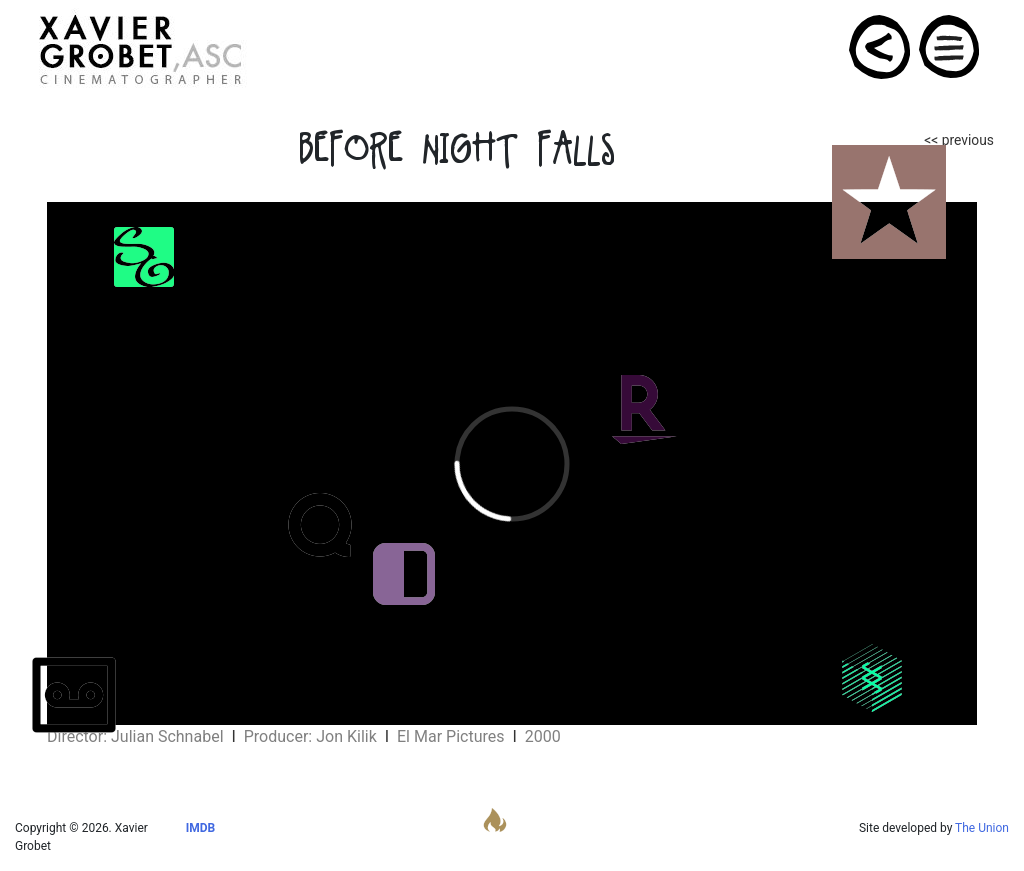 The width and height of the screenshot is (1024, 871). Describe the element at coordinates (889, 202) in the screenshot. I see `link to Coveralls code coverage service` at that location.